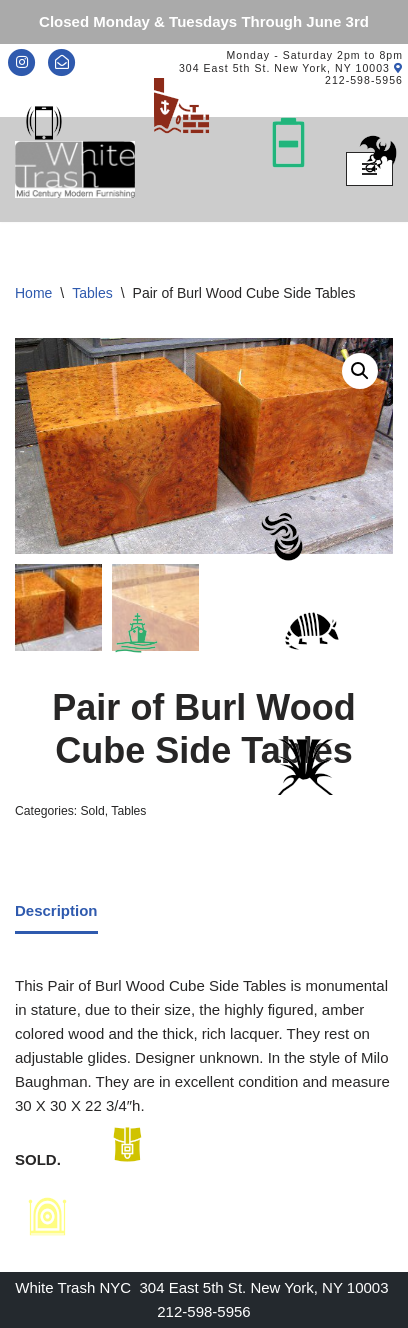  What do you see at coordinates (47, 1216) in the screenshot?
I see `access music or audio player` at bounding box center [47, 1216].